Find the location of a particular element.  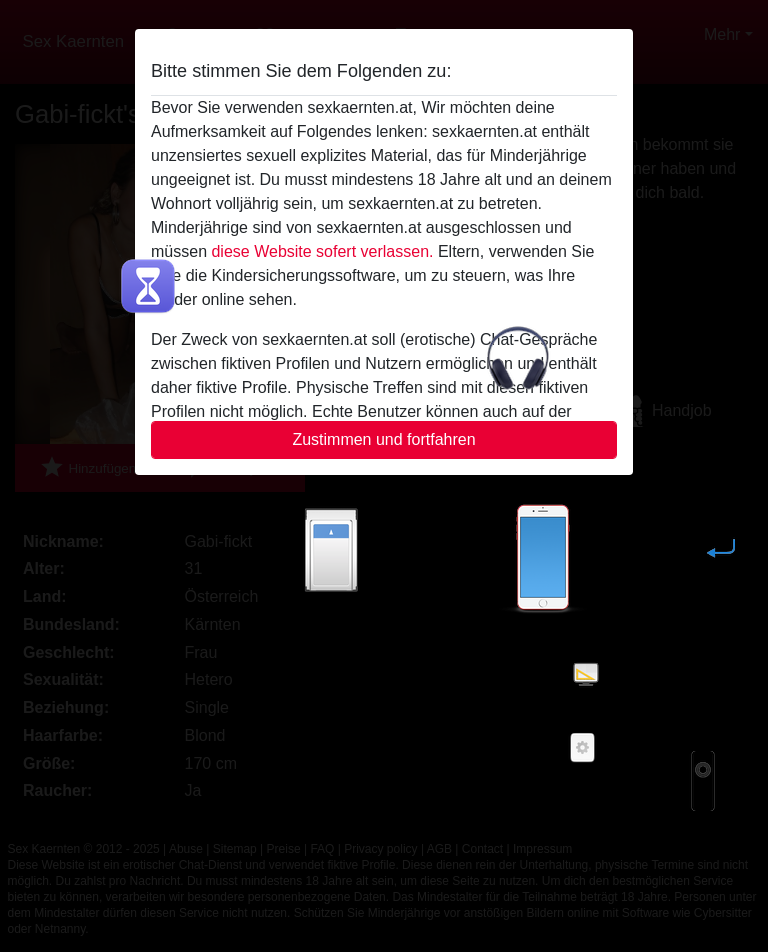

connect bluetooth headphones is located at coordinates (518, 359).